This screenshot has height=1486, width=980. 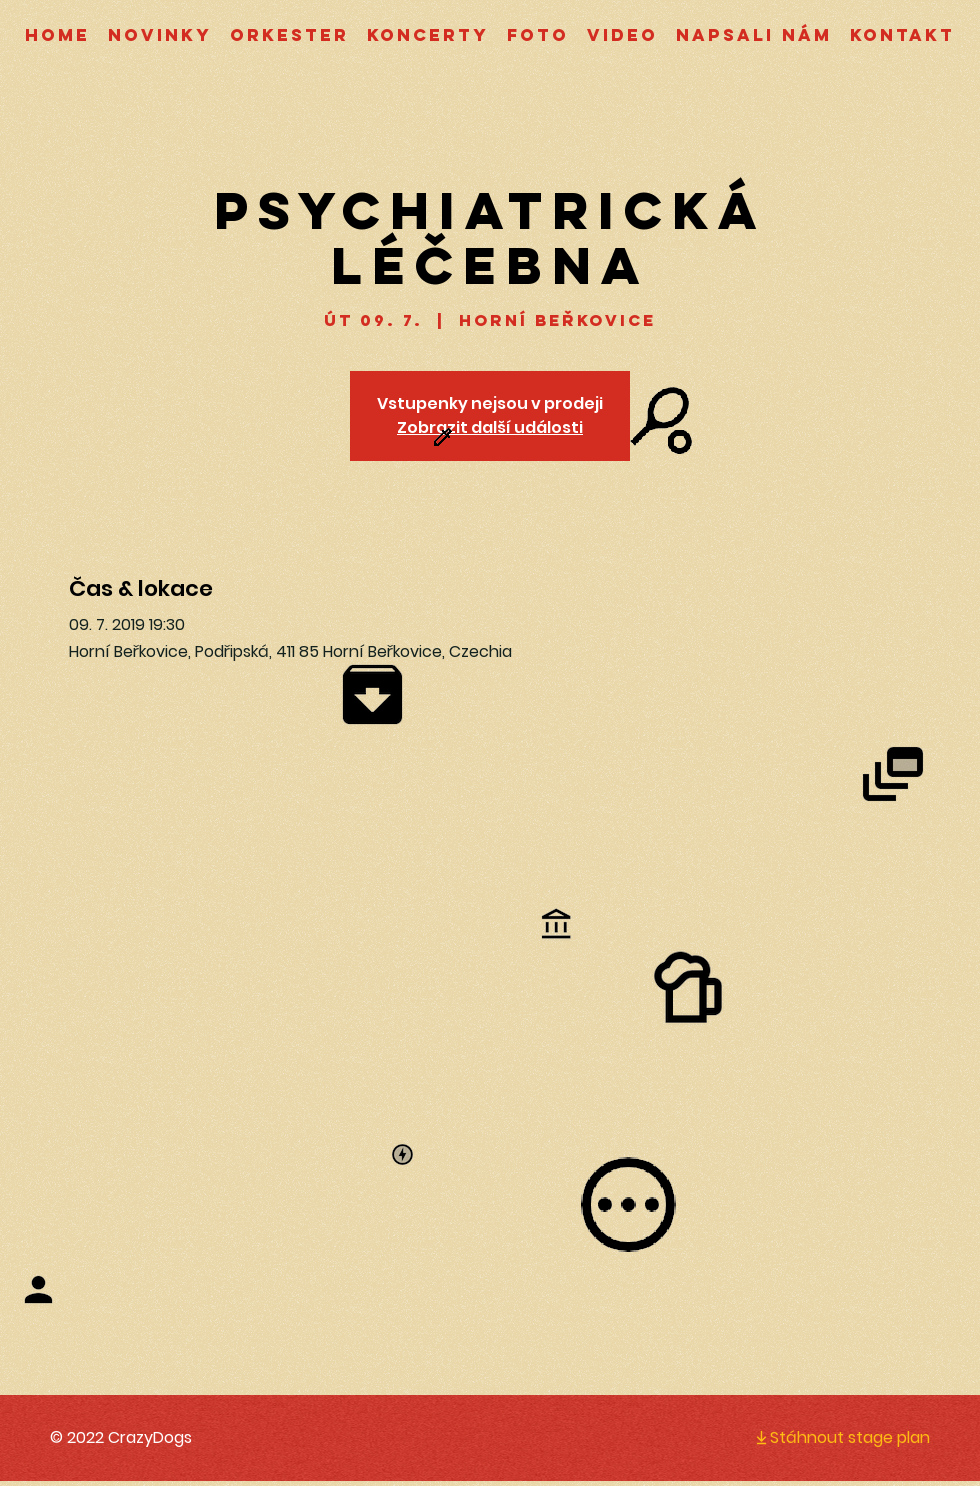 I want to click on view your profile, so click(x=38, y=1289).